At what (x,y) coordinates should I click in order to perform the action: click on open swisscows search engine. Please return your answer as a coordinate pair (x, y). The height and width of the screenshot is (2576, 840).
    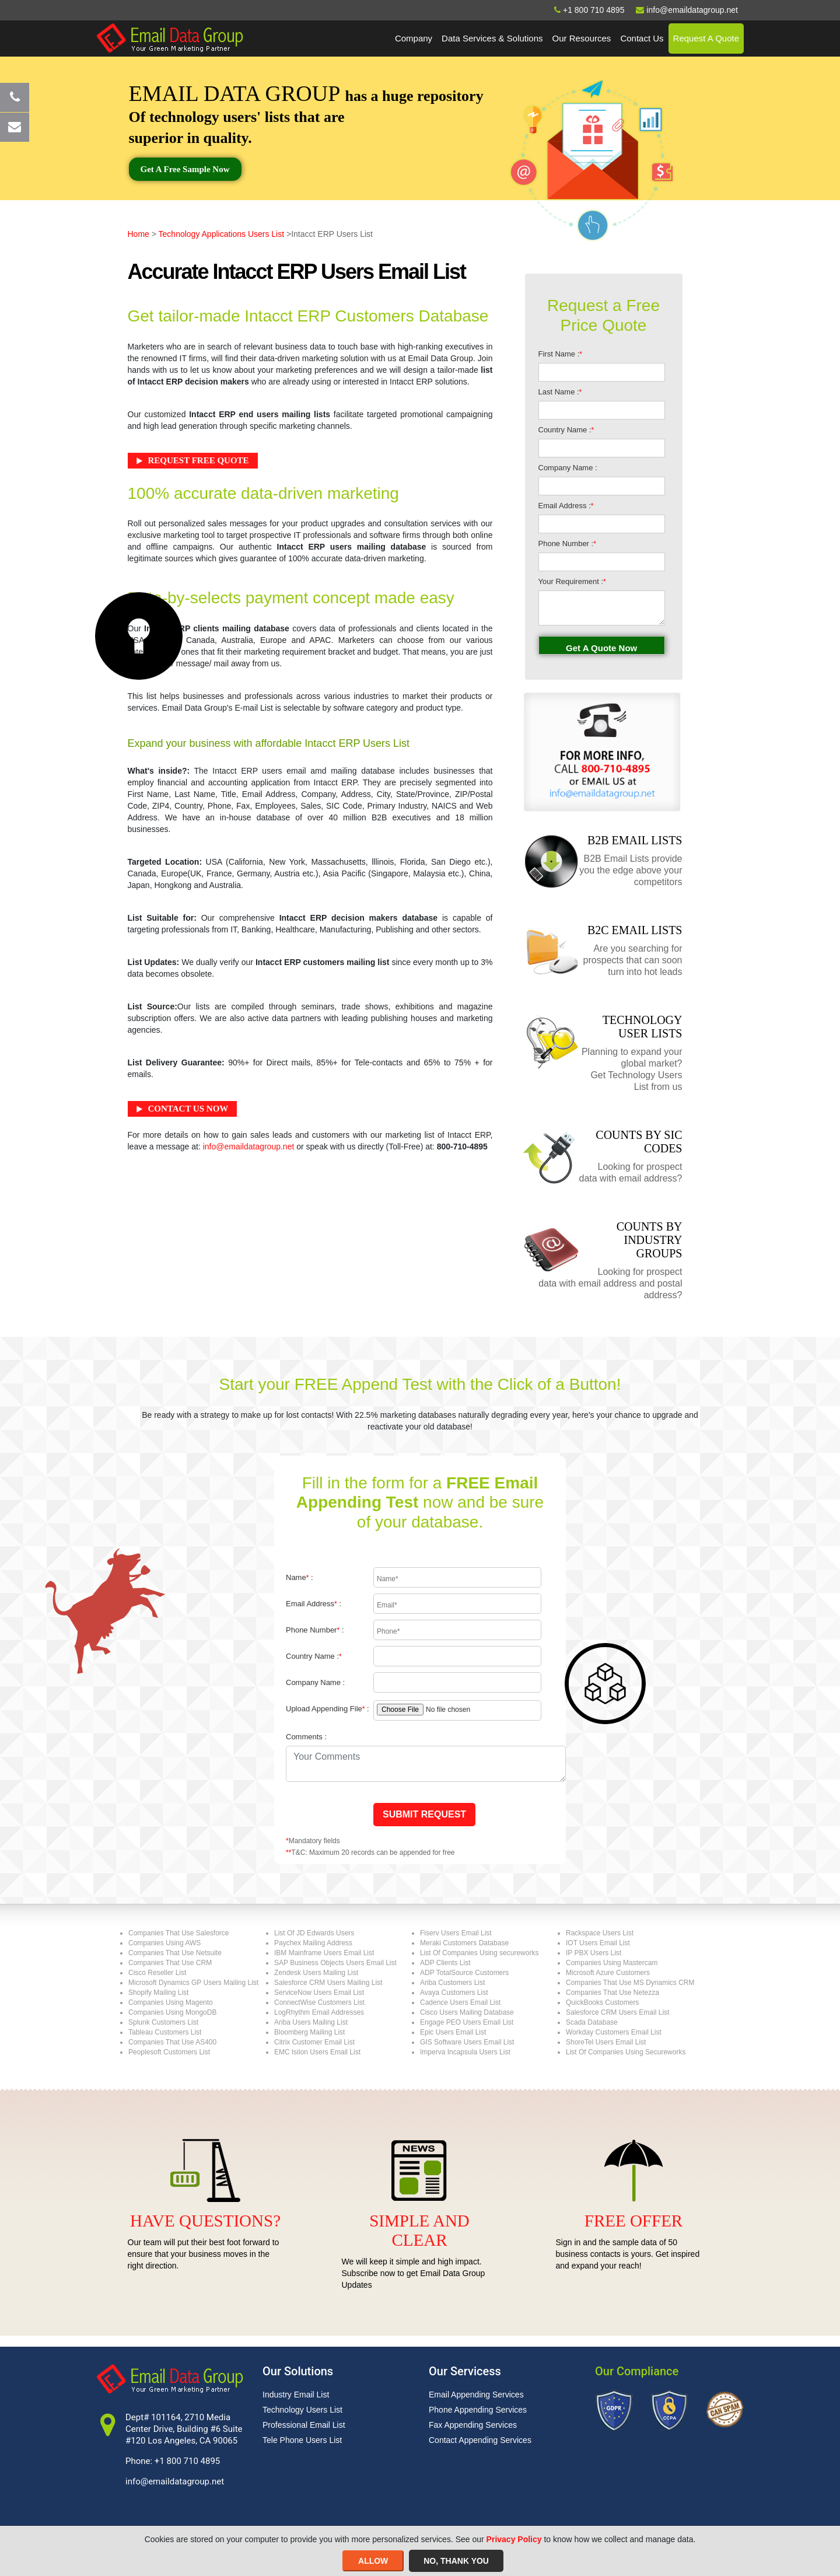
    Looking at the image, I should click on (105, 1611).